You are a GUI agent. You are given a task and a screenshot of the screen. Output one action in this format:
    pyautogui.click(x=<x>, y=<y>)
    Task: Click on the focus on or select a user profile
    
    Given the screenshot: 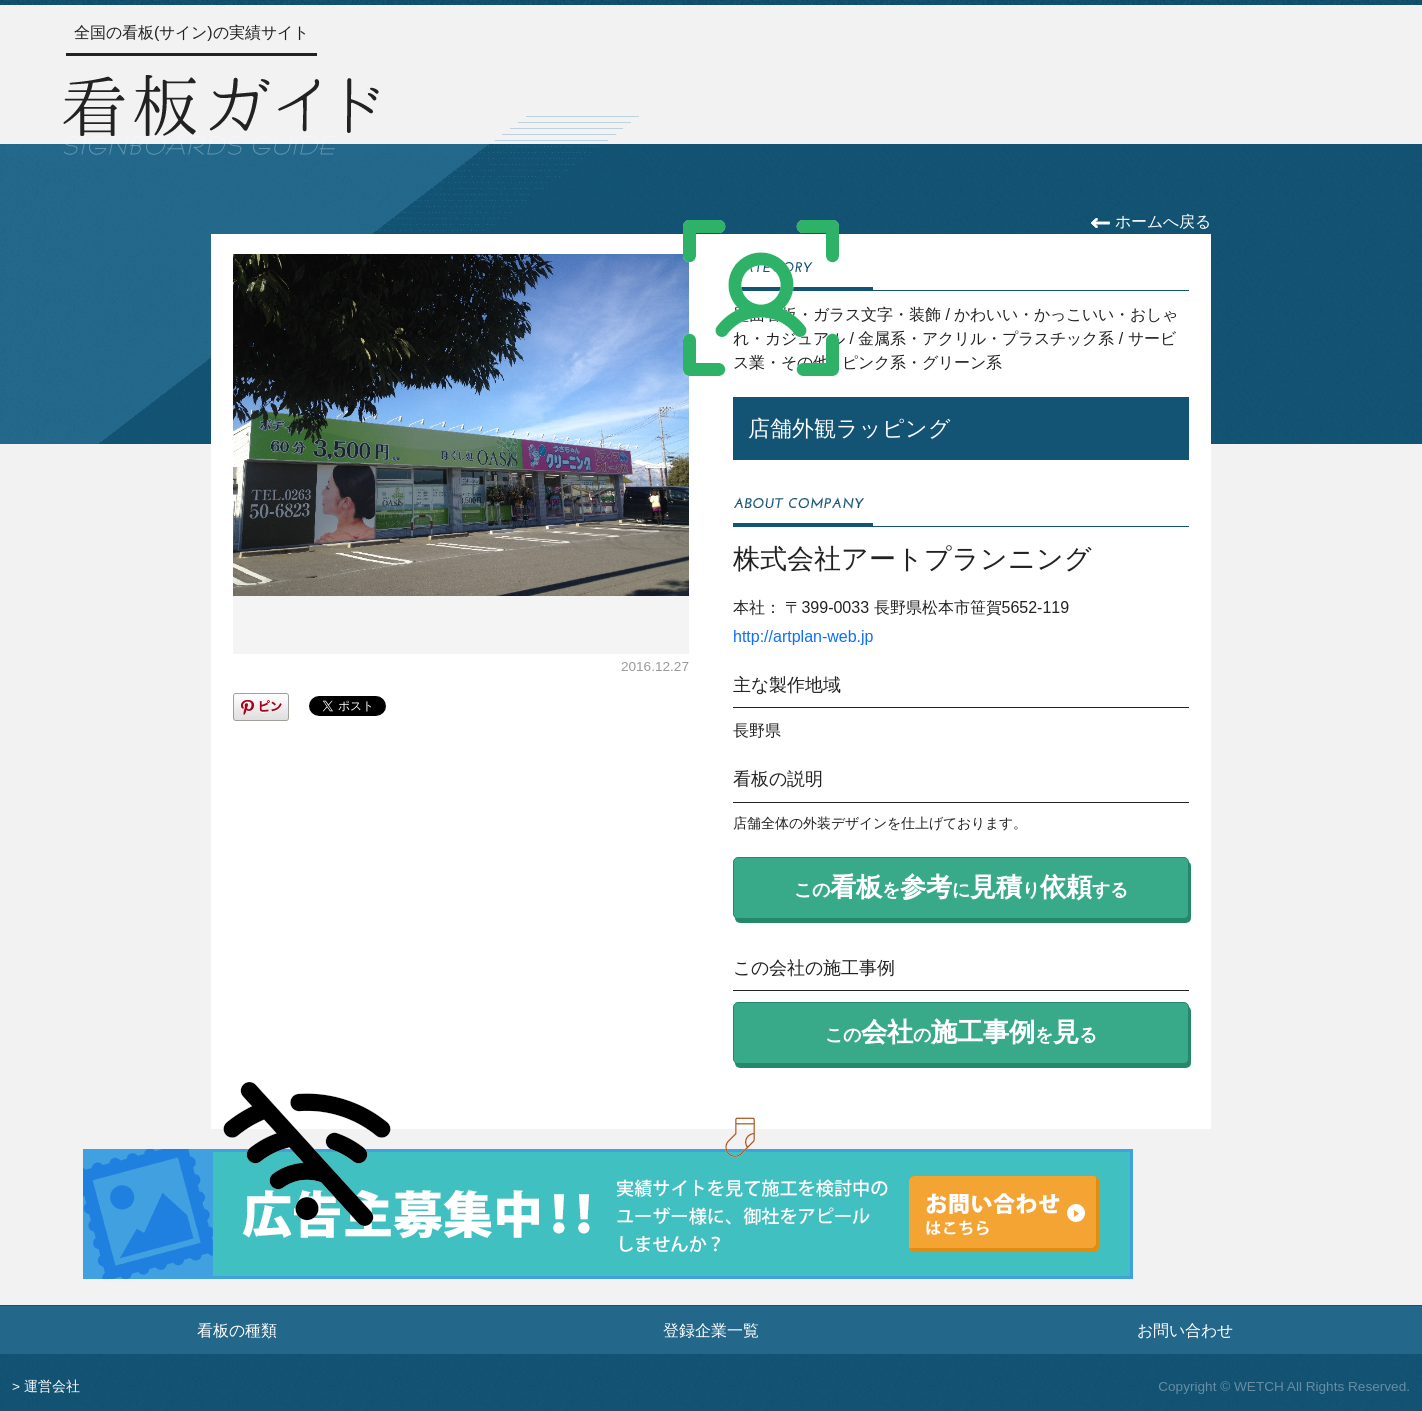 What is the action you would take?
    pyautogui.click(x=761, y=298)
    